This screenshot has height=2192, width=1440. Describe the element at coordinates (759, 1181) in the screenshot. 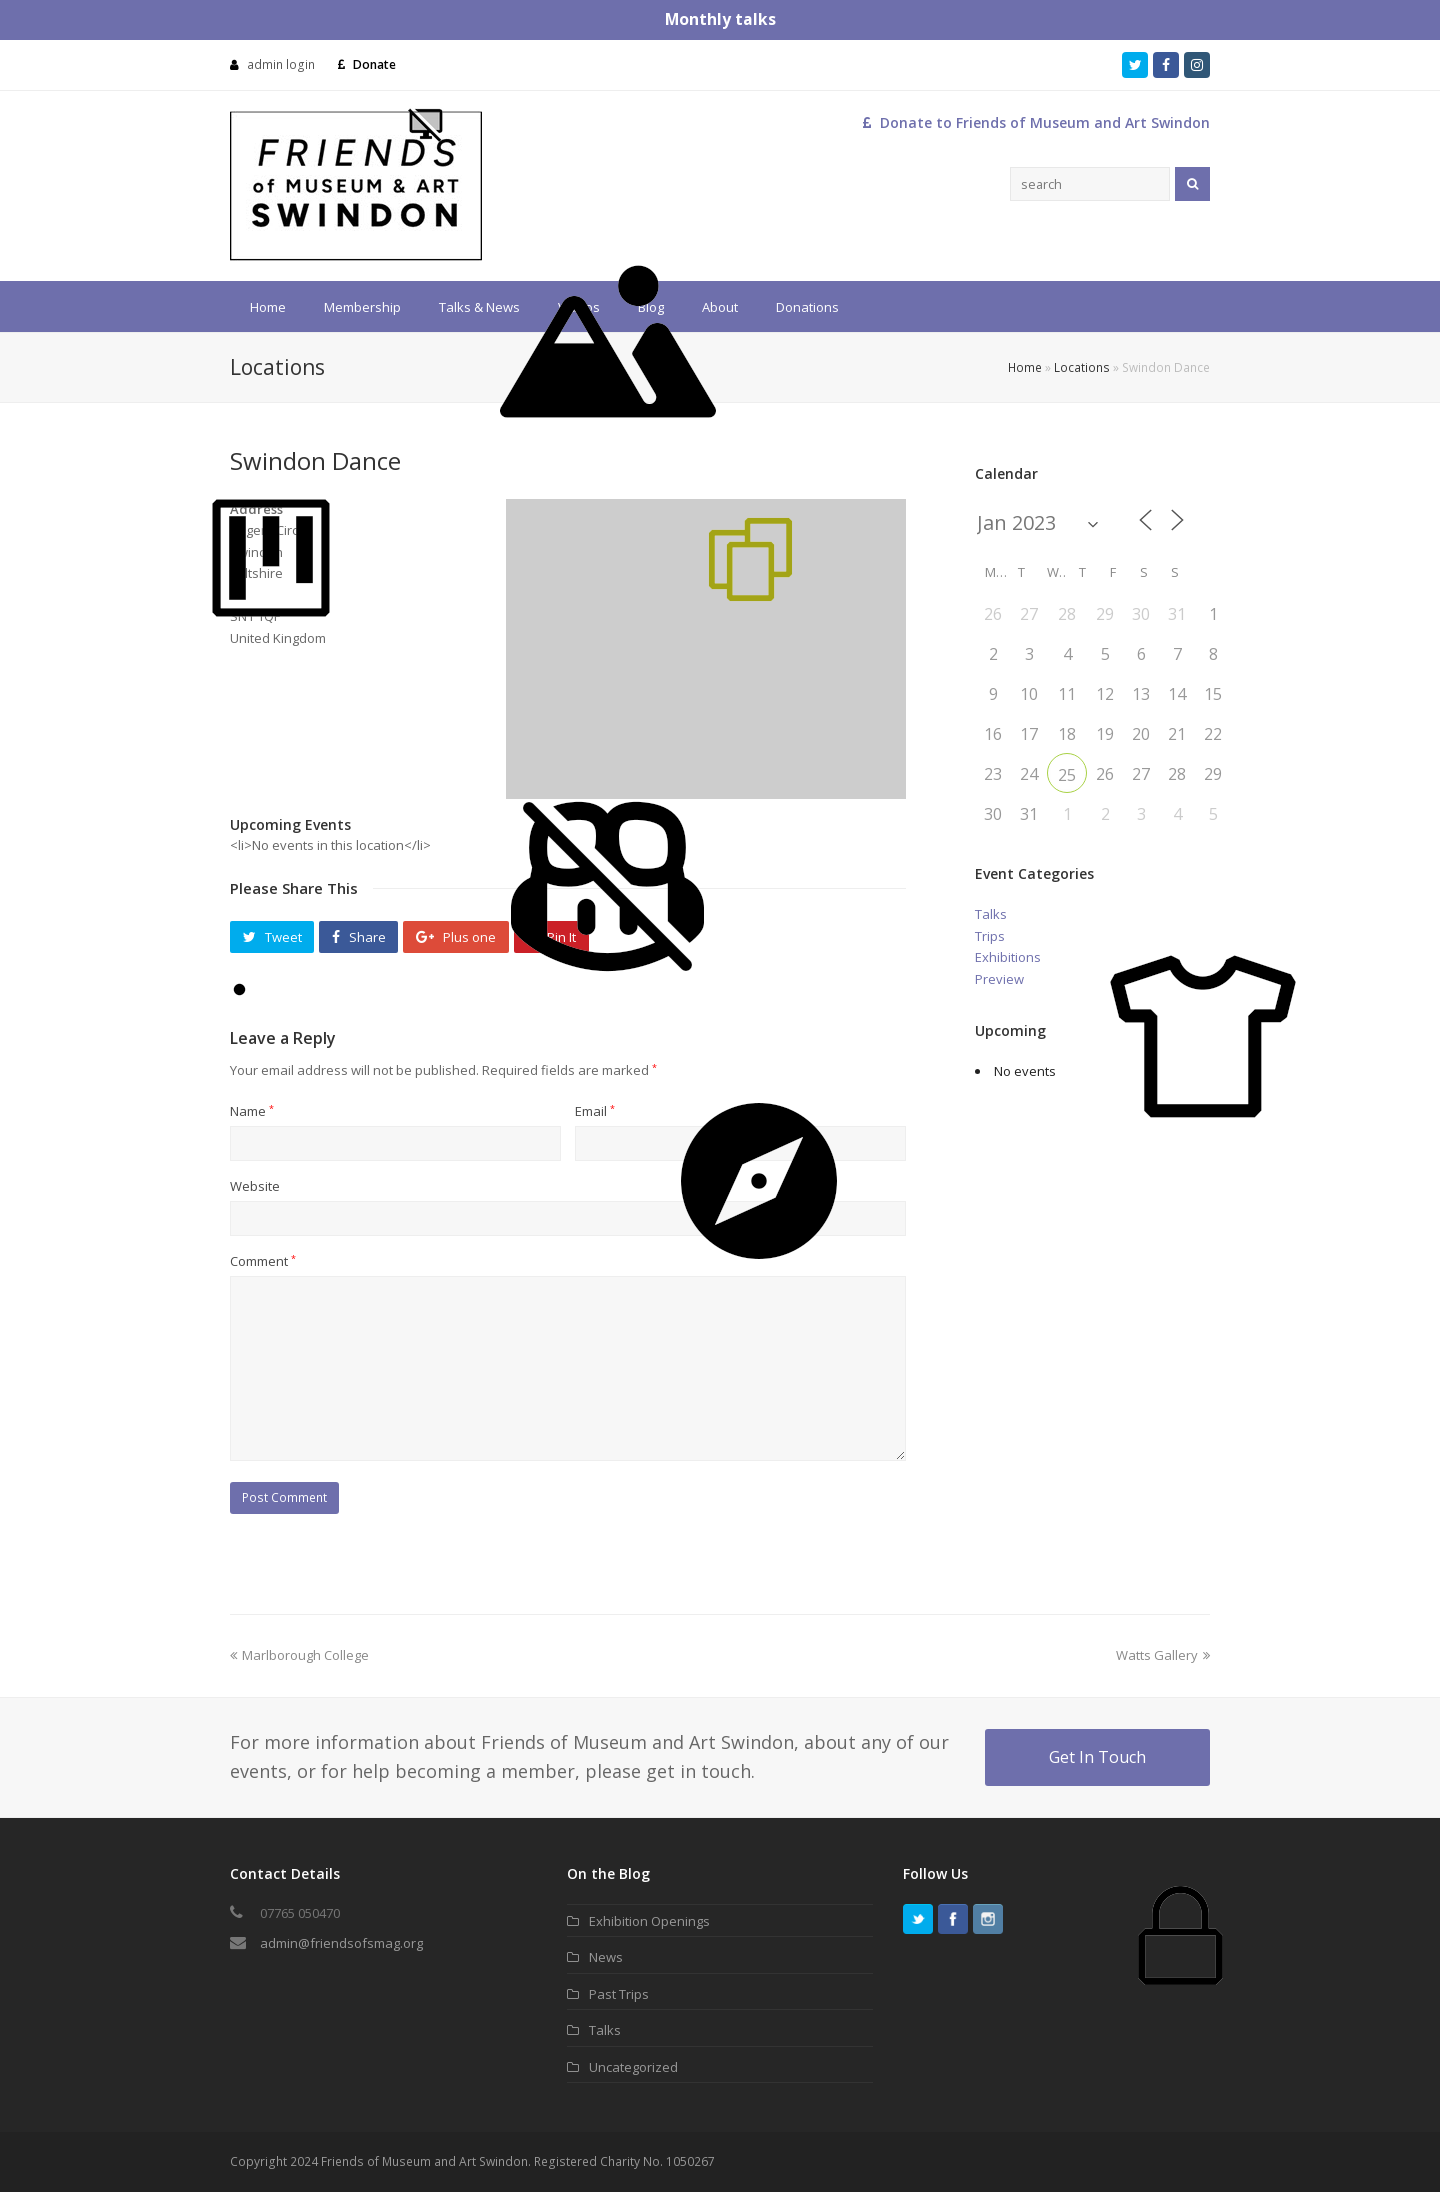

I see `explore nearby places or content` at that location.